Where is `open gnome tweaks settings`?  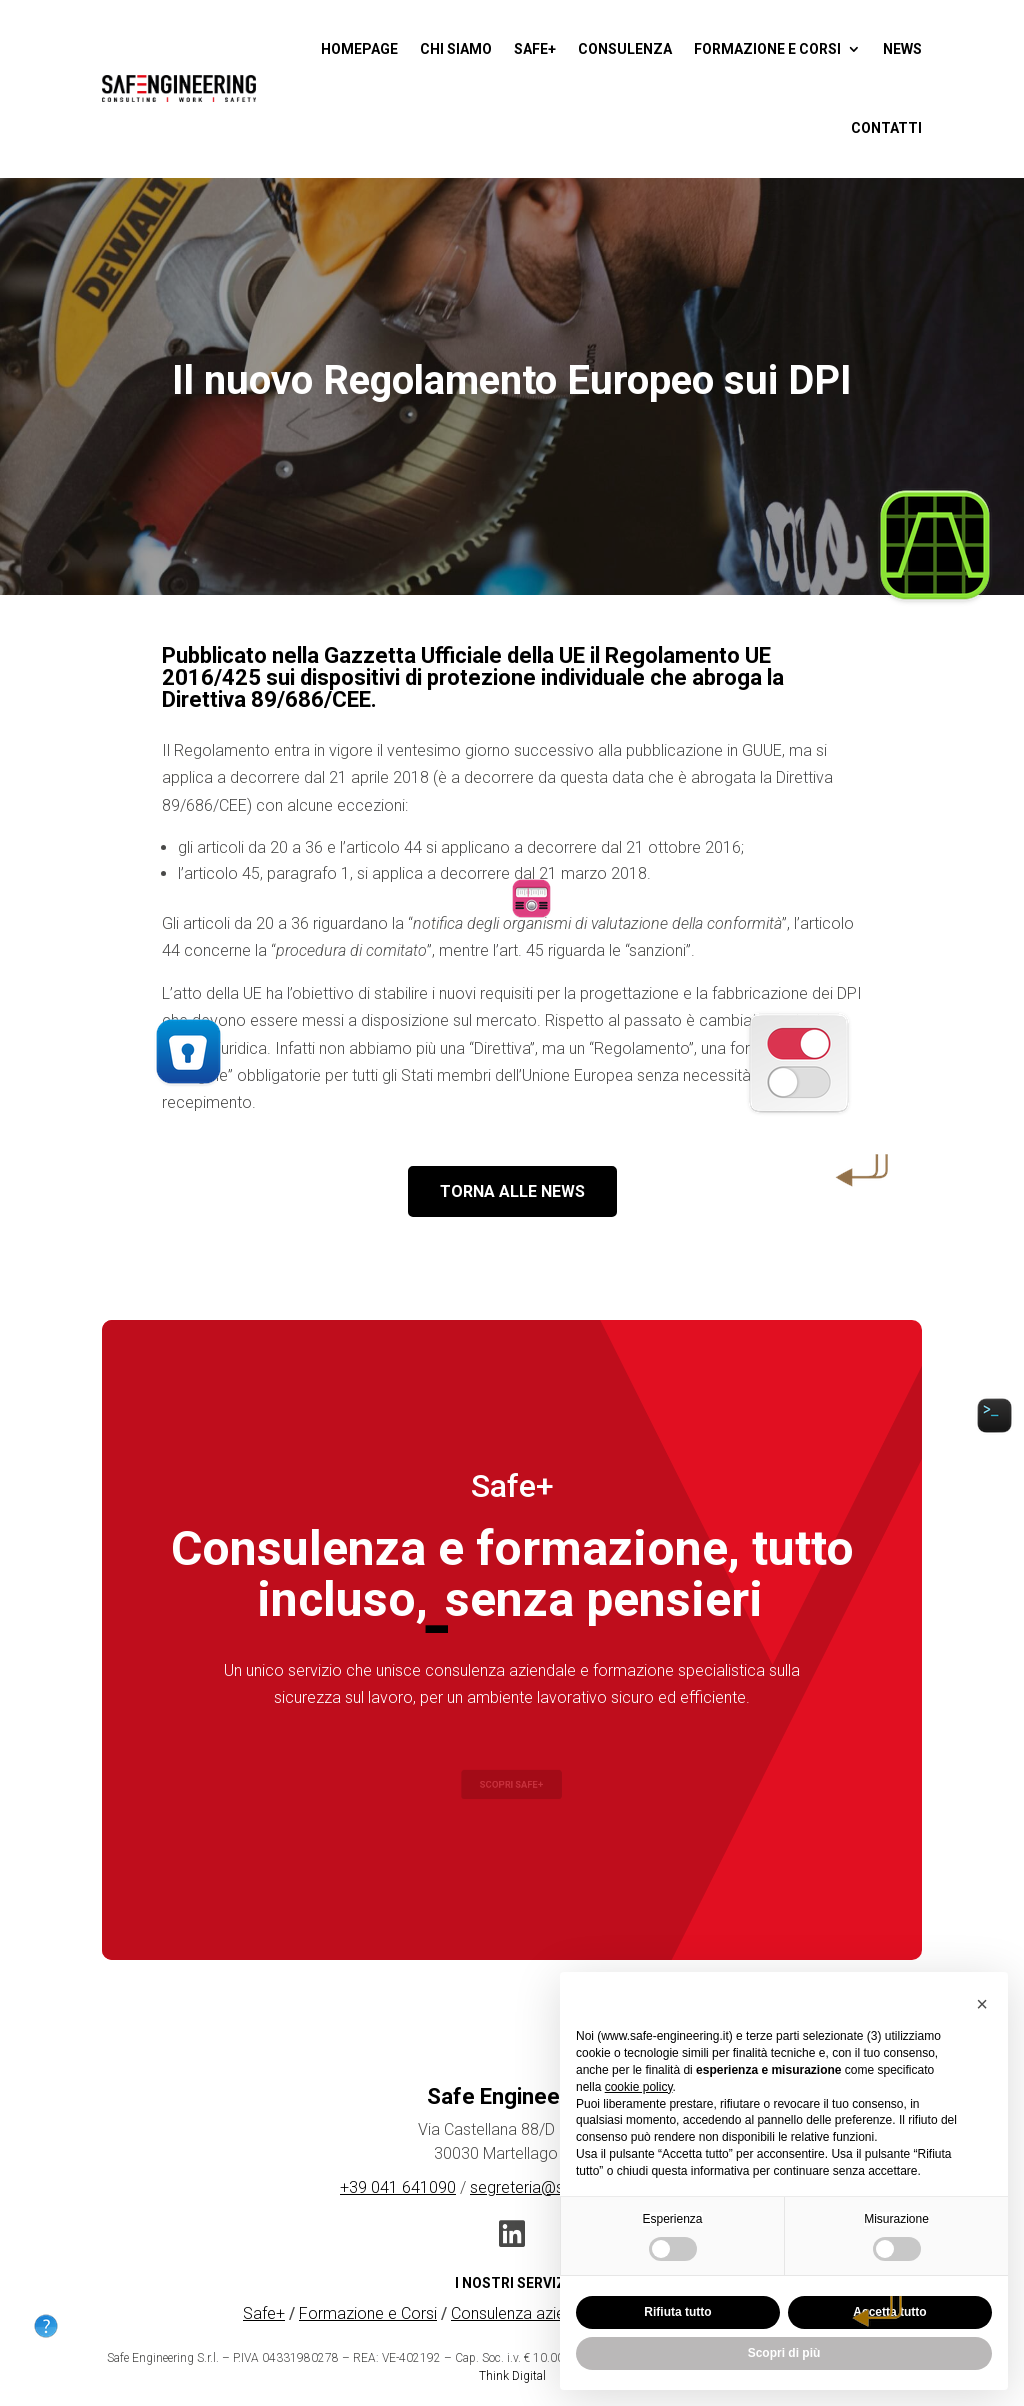
open gnome tweaks settings is located at coordinates (799, 1063).